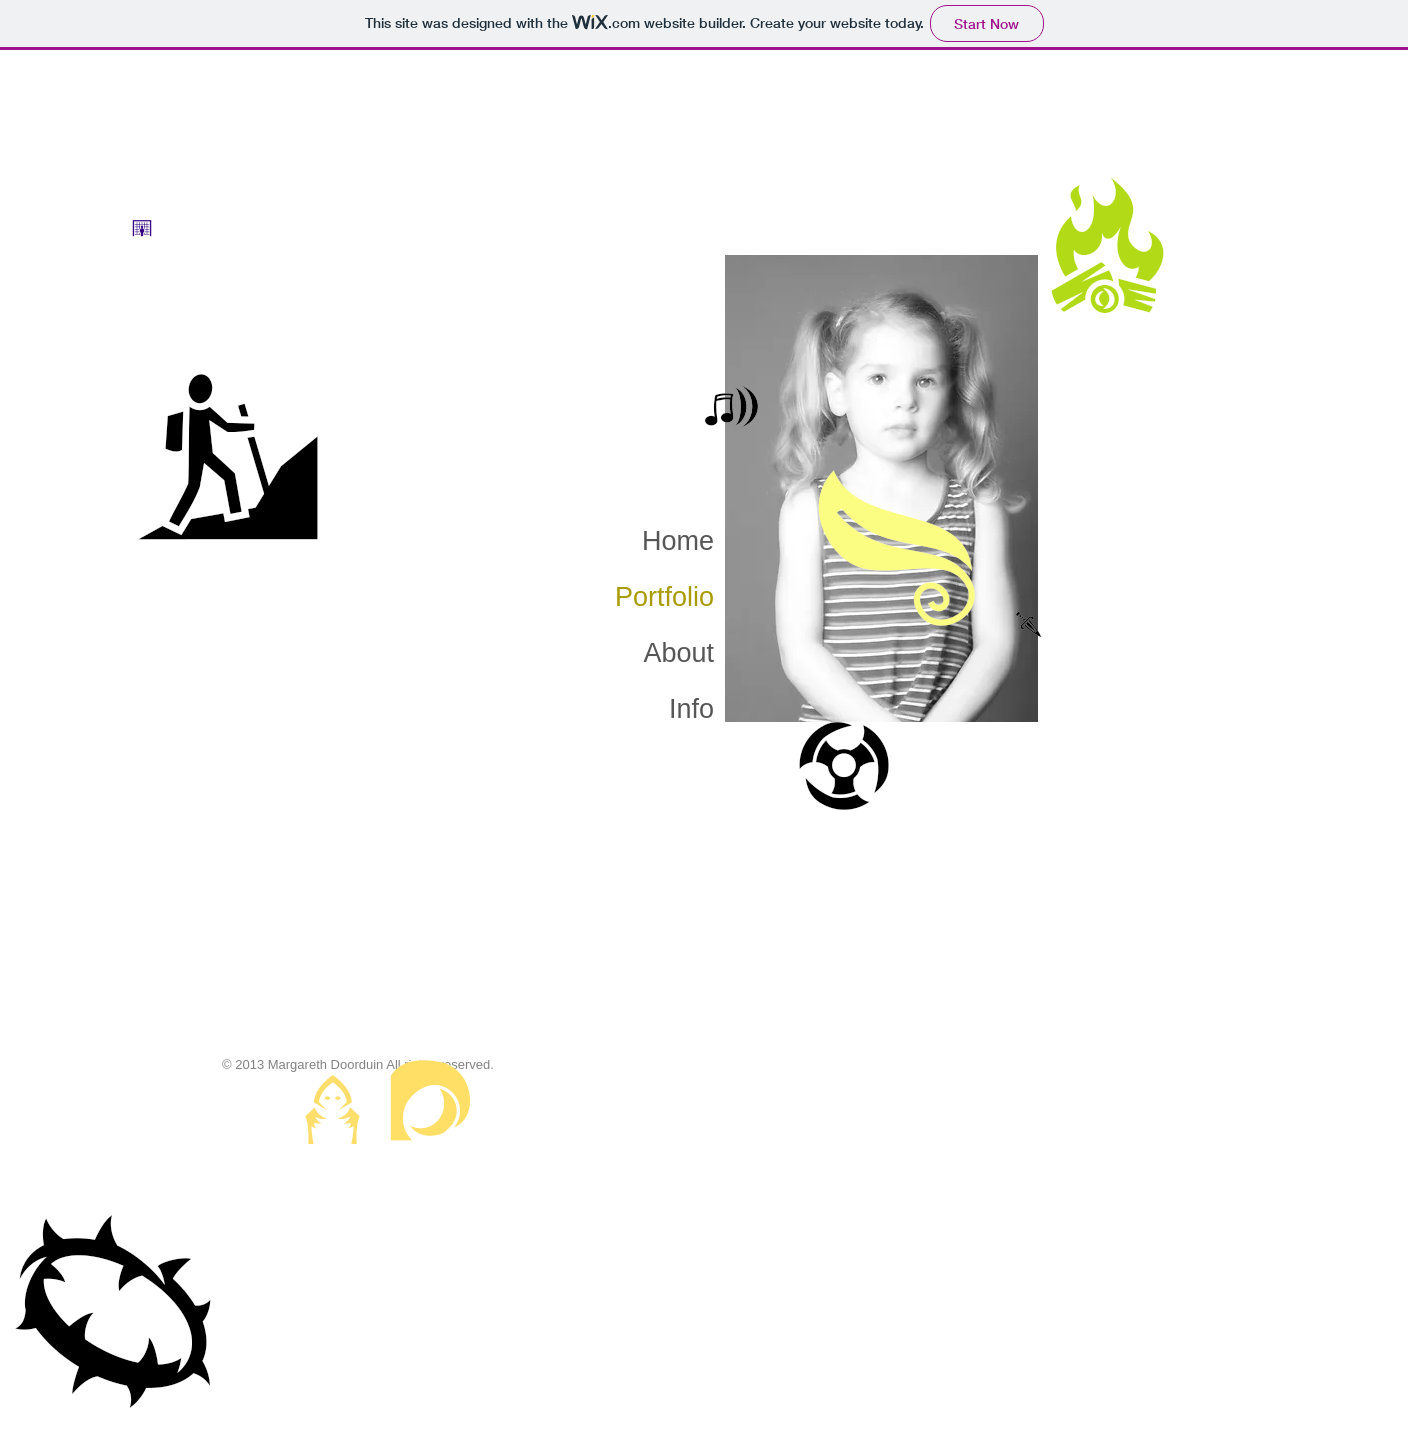 The height and width of the screenshot is (1449, 1408). Describe the element at coordinates (112, 1310) in the screenshot. I see `indicates a religious or Easter-themed game element` at that location.